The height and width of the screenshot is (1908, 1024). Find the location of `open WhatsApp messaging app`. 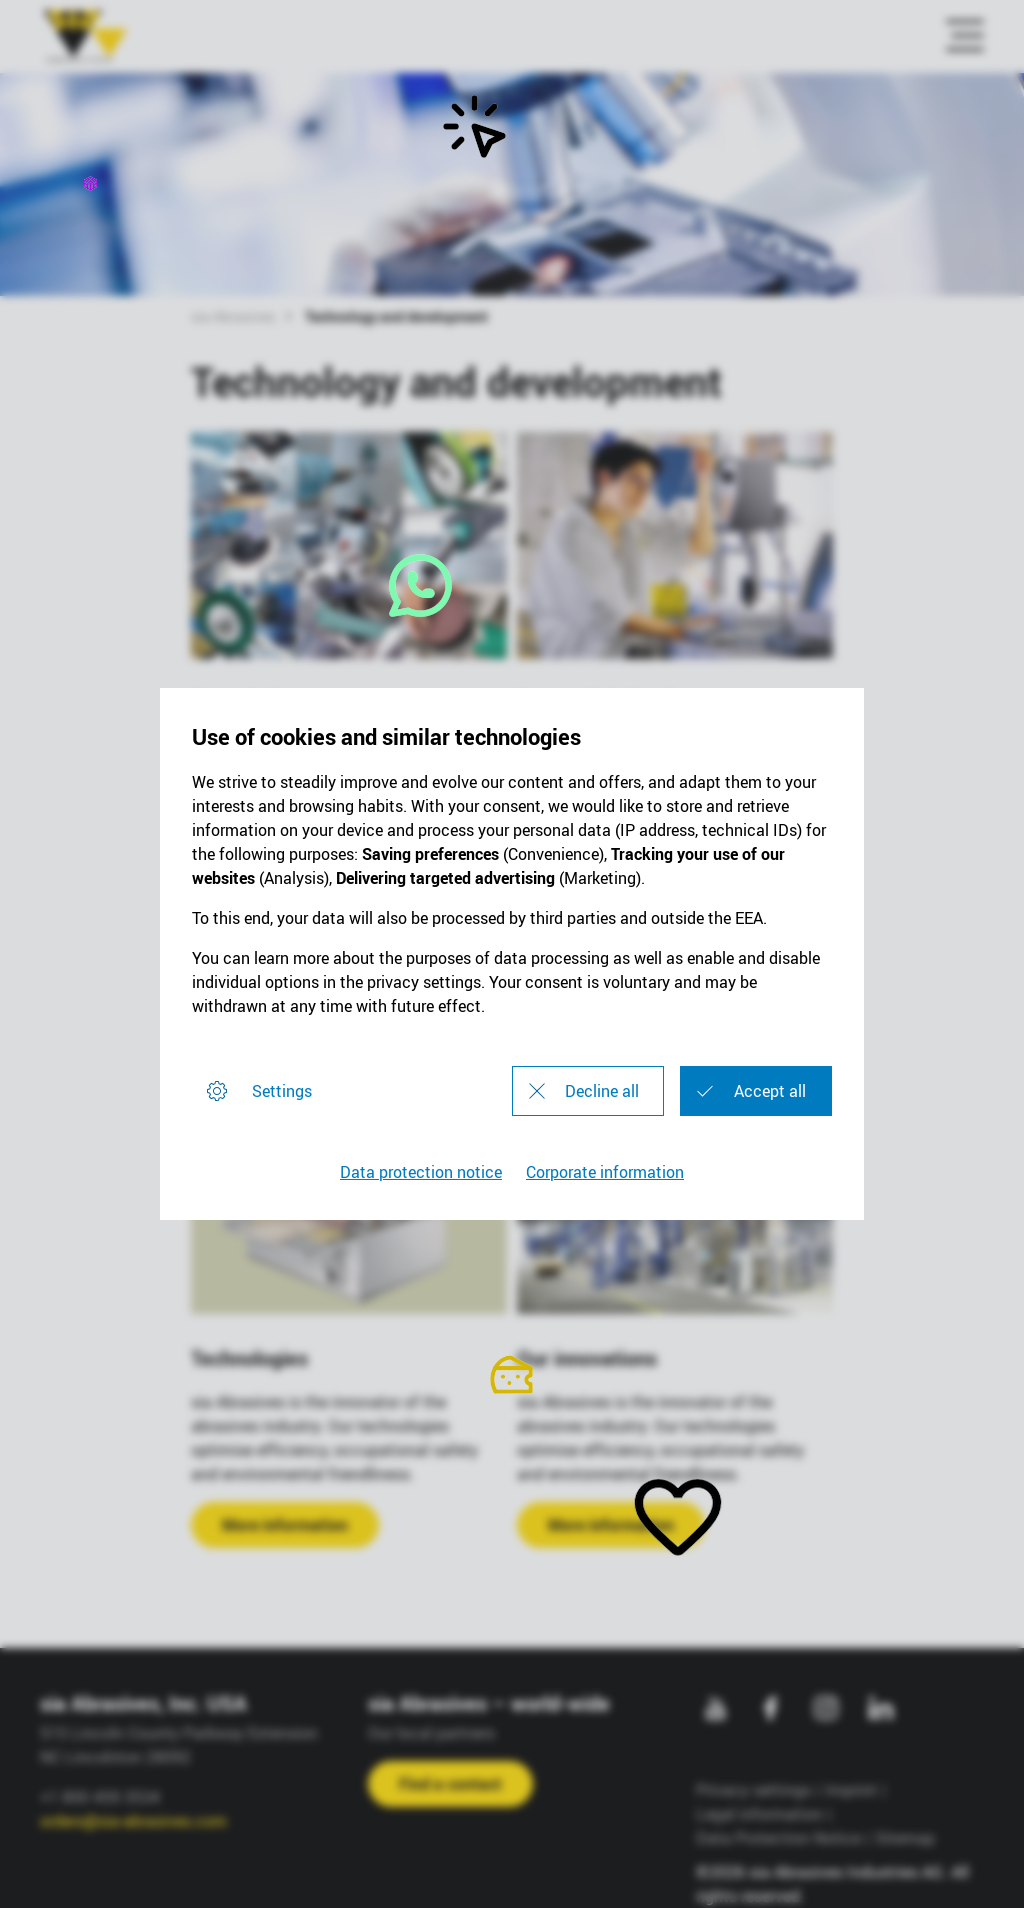

open WhatsApp messaging app is located at coordinates (420, 585).